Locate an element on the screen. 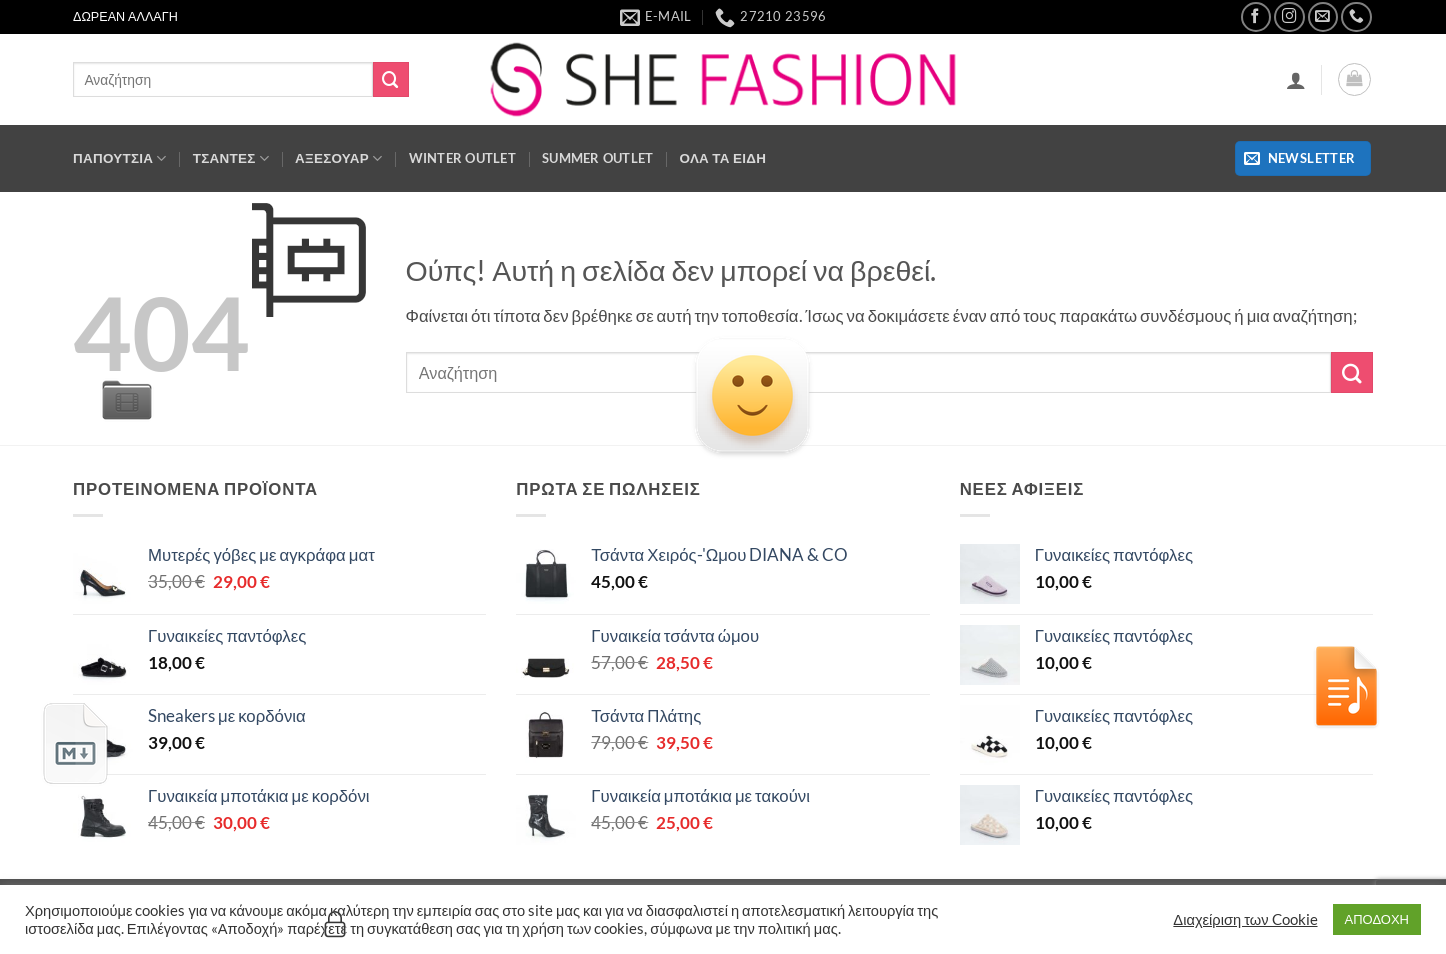  access screen lock settings is located at coordinates (335, 925).